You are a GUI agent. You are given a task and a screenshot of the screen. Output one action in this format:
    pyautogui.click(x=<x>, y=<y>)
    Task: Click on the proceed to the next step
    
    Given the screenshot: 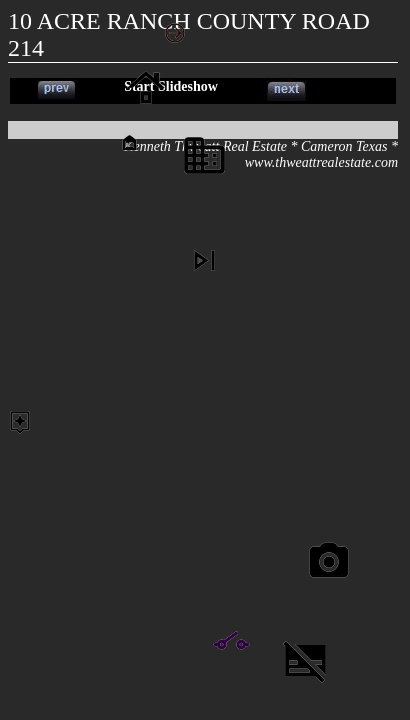 What is the action you would take?
    pyautogui.click(x=175, y=33)
    